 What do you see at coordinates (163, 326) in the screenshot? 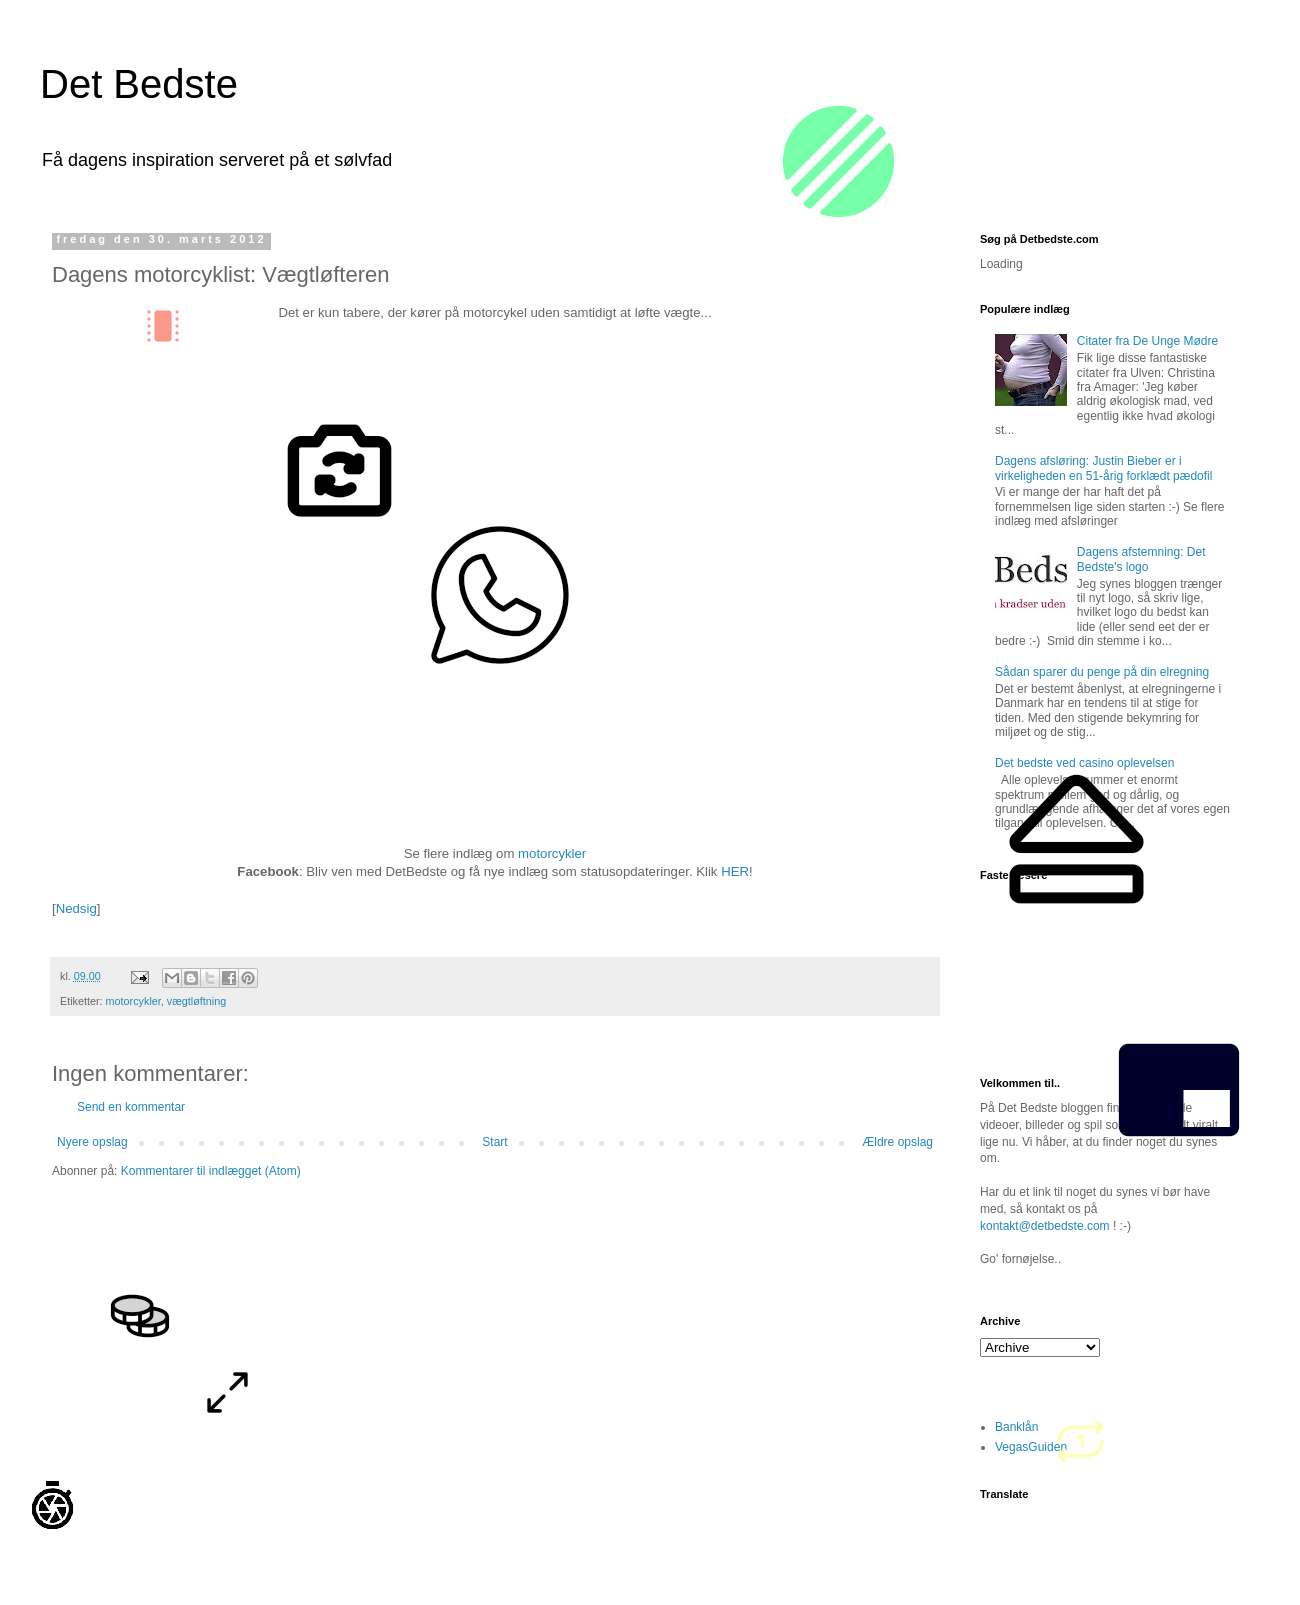
I see `view container or package contents` at bounding box center [163, 326].